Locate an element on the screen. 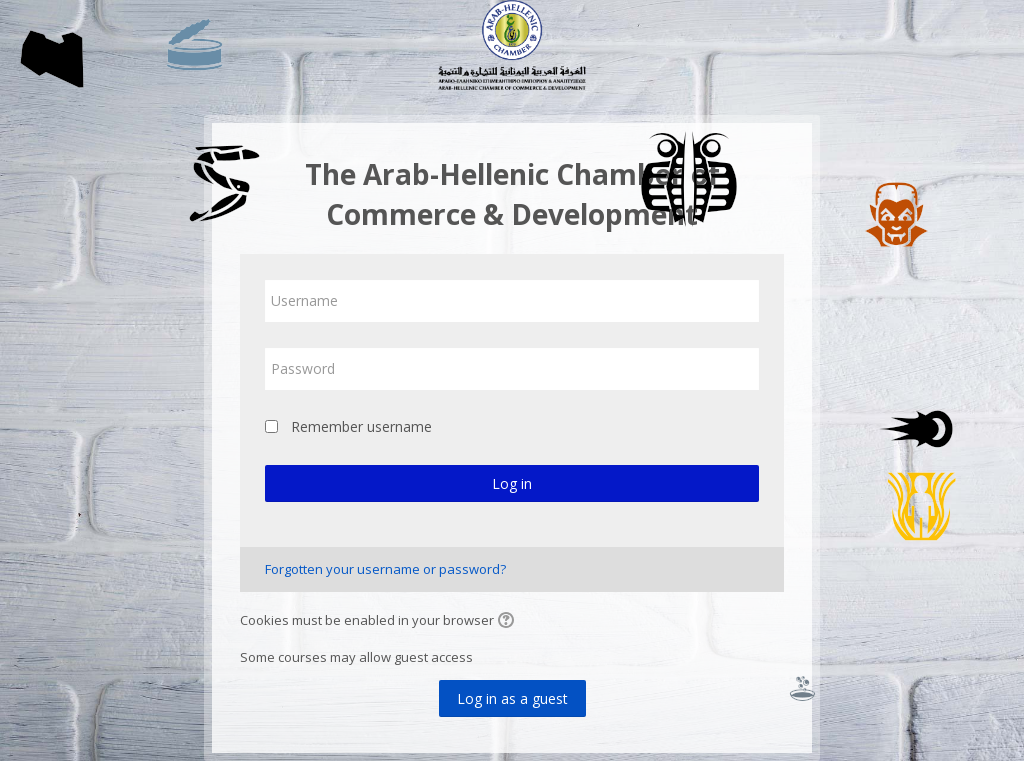 The image size is (1024, 761). select Libya on the map is located at coordinates (52, 59).